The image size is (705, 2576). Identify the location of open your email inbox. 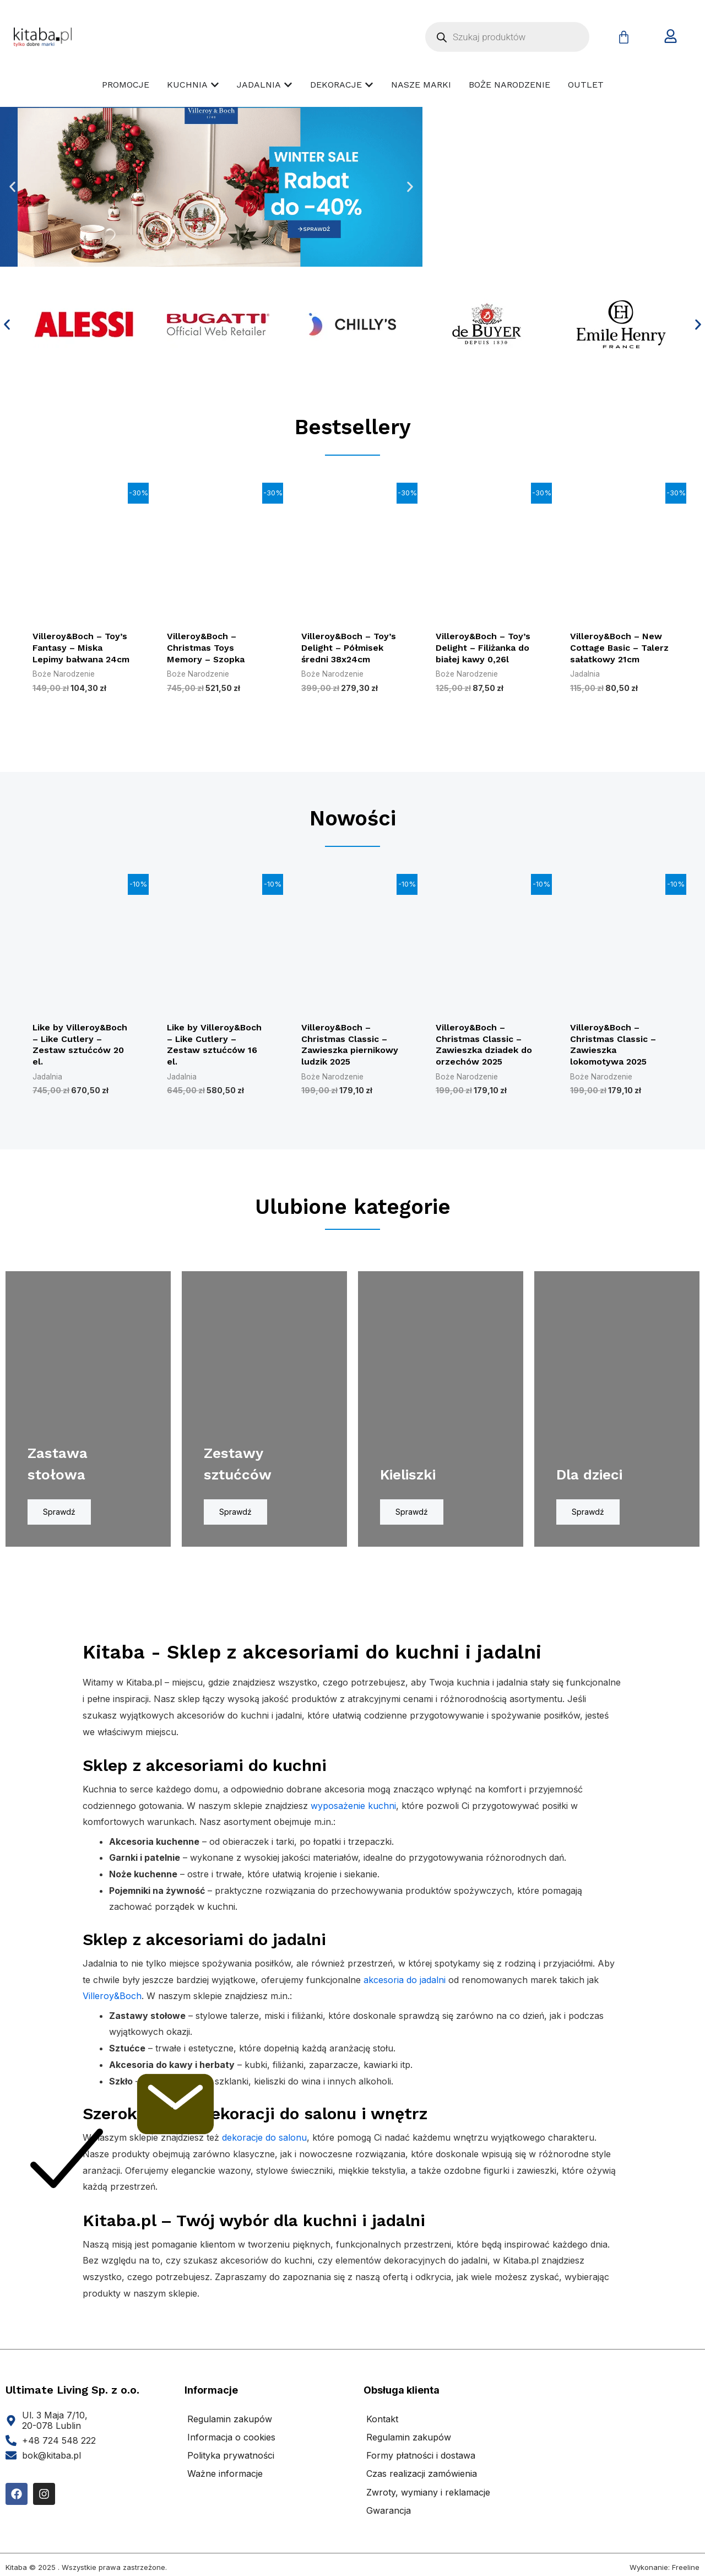
(175, 2104).